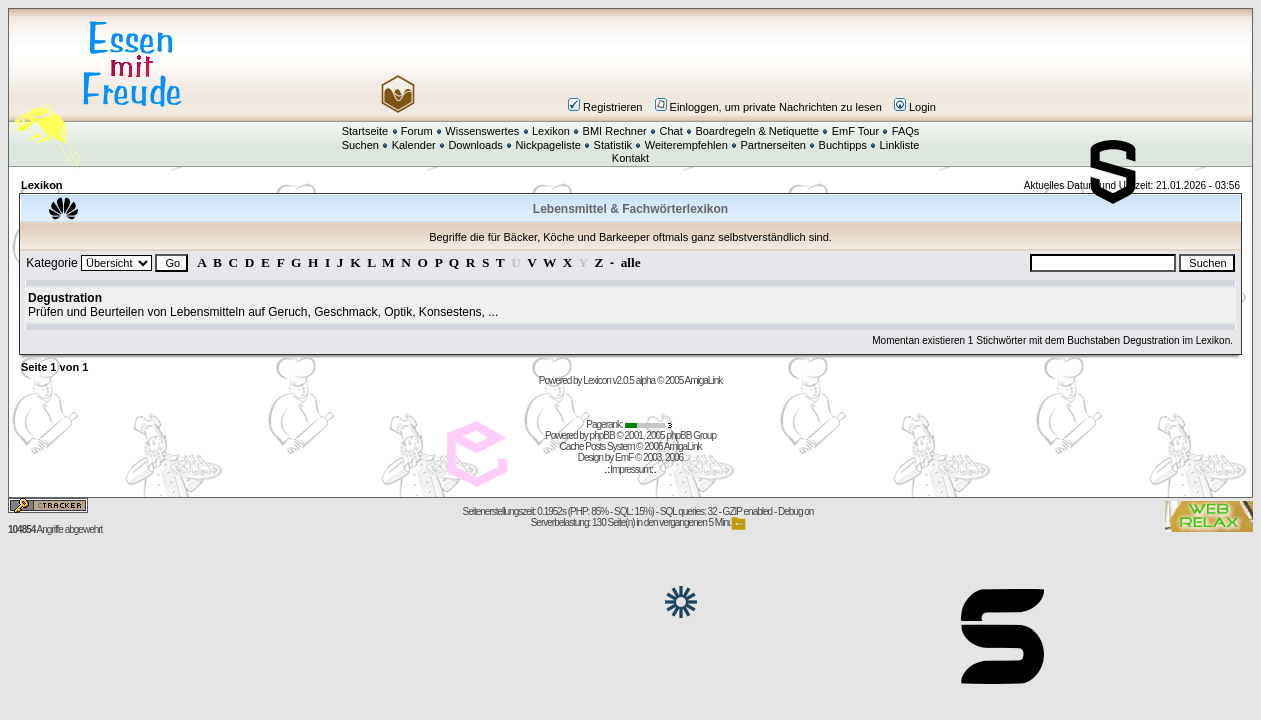  What do you see at coordinates (1002, 636) in the screenshot?
I see `Scrutinizer CI logo` at bounding box center [1002, 636].